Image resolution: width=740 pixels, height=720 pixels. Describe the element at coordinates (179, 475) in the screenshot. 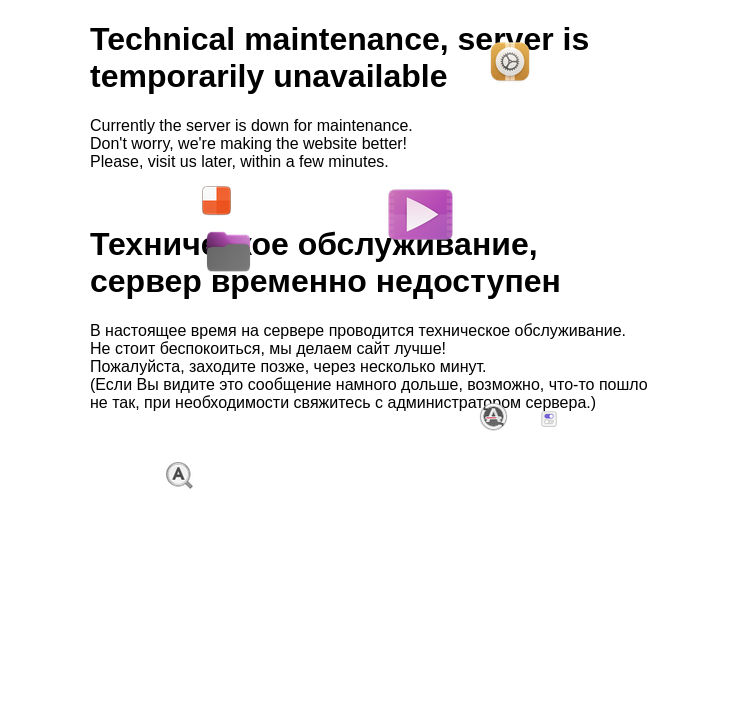

I see `search for text or find on page` at that location.